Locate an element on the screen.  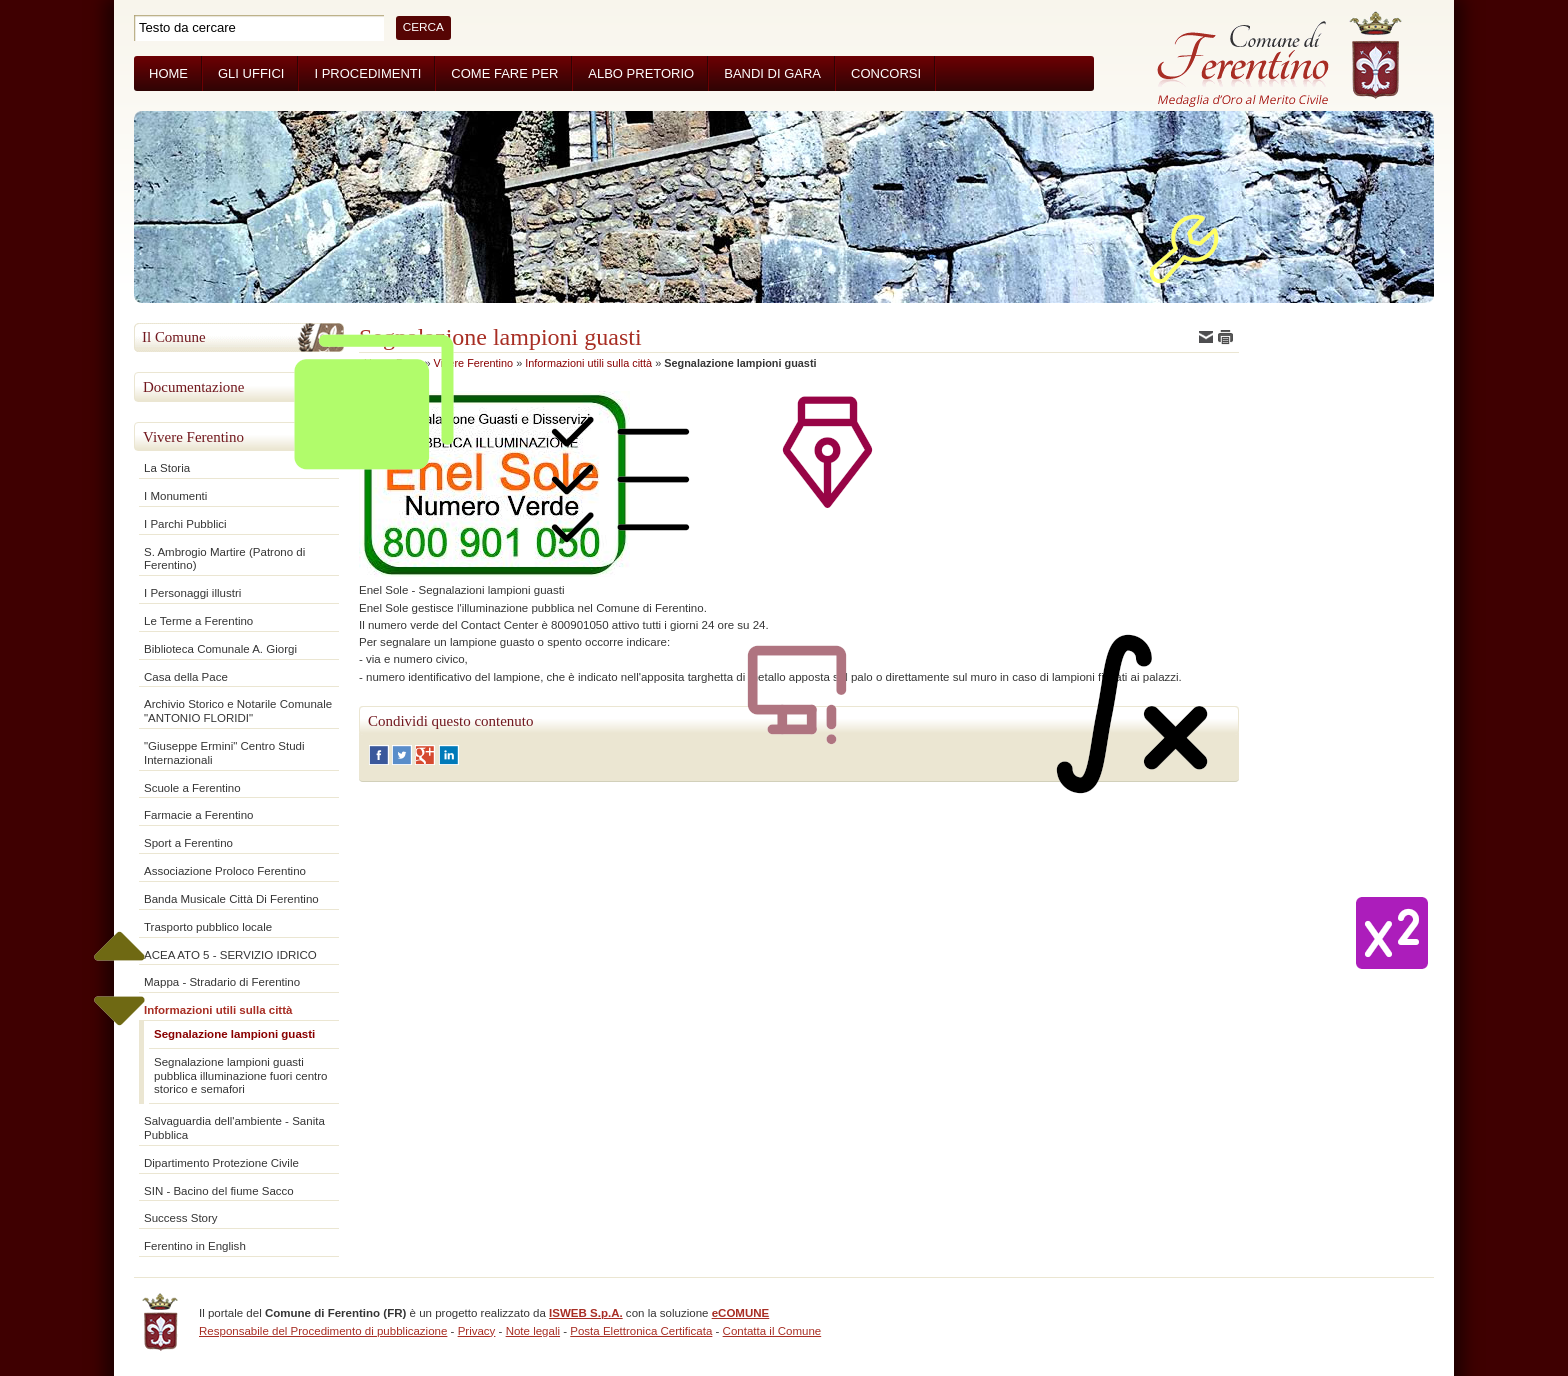
indicates a desktop device error or warning is located at coordinates (797, 690).